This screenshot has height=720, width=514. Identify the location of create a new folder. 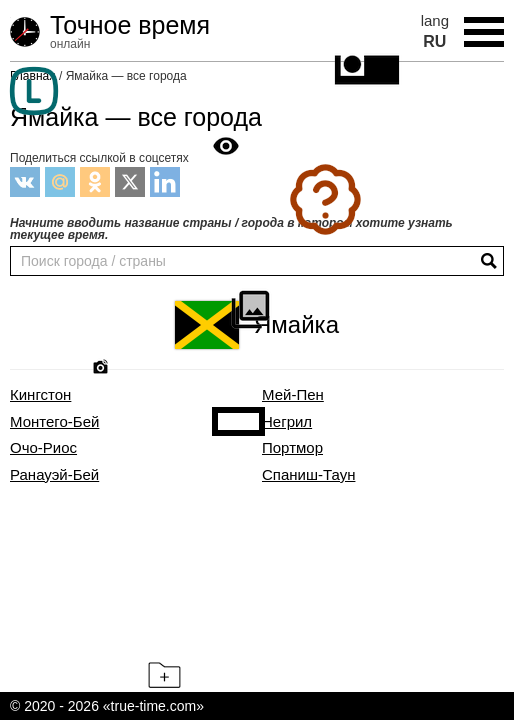
(164, 674).